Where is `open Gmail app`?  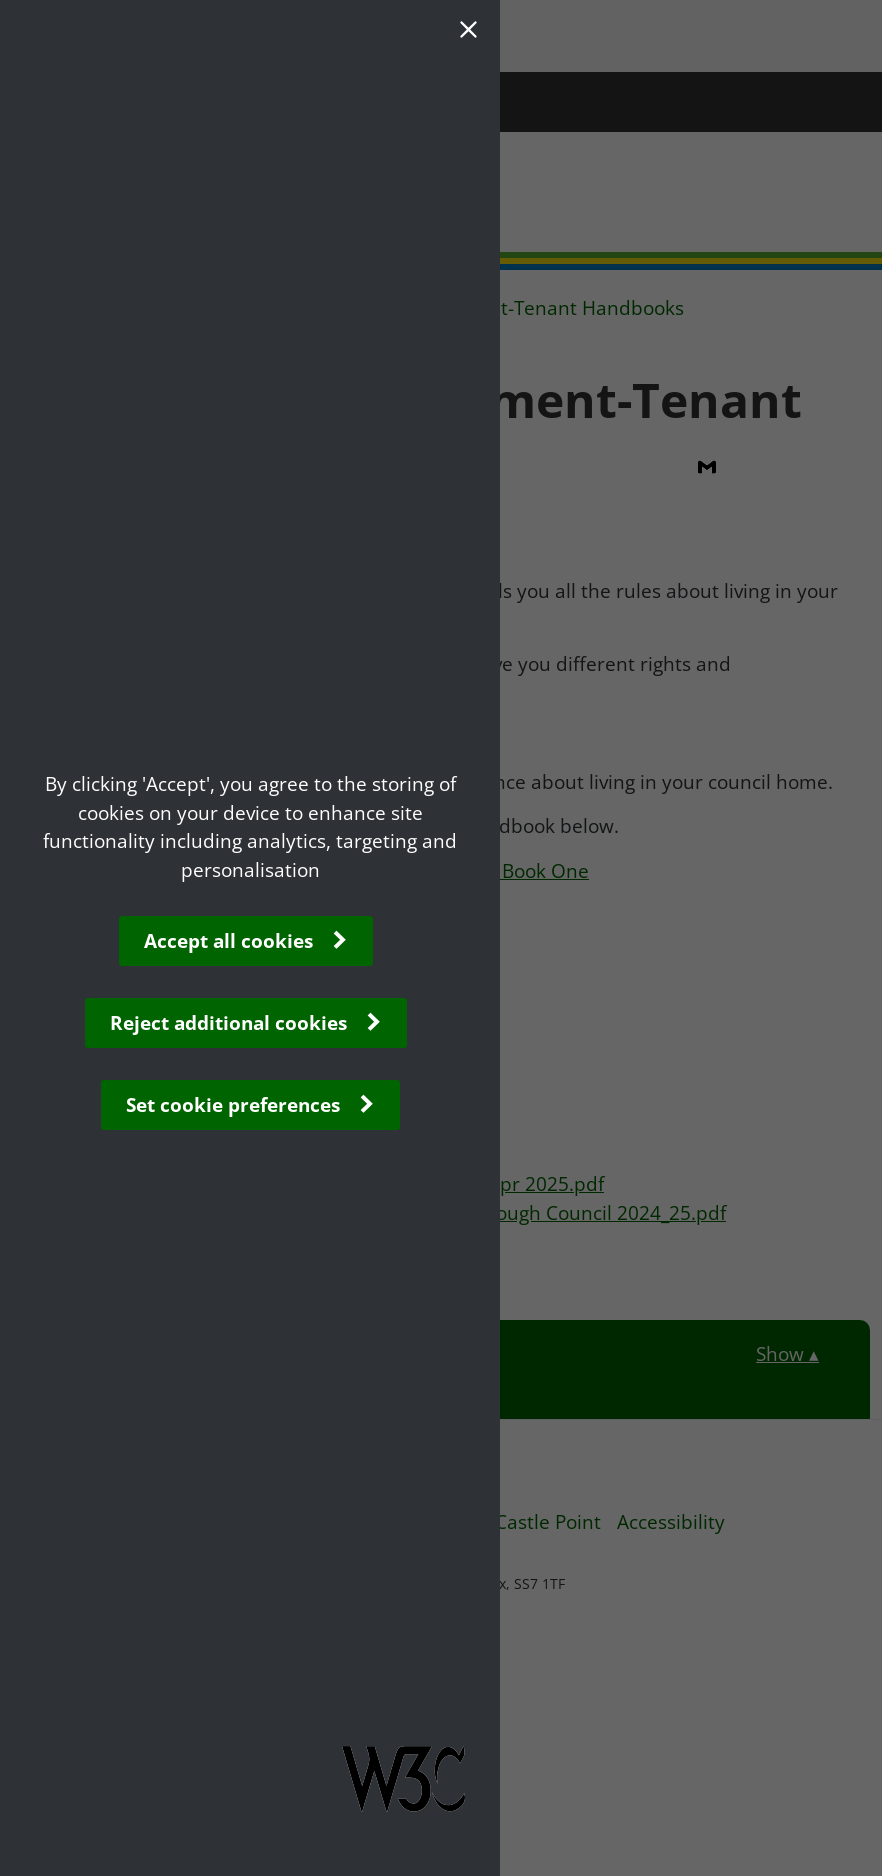 open Gmail app is located at coordinates (707, 467).